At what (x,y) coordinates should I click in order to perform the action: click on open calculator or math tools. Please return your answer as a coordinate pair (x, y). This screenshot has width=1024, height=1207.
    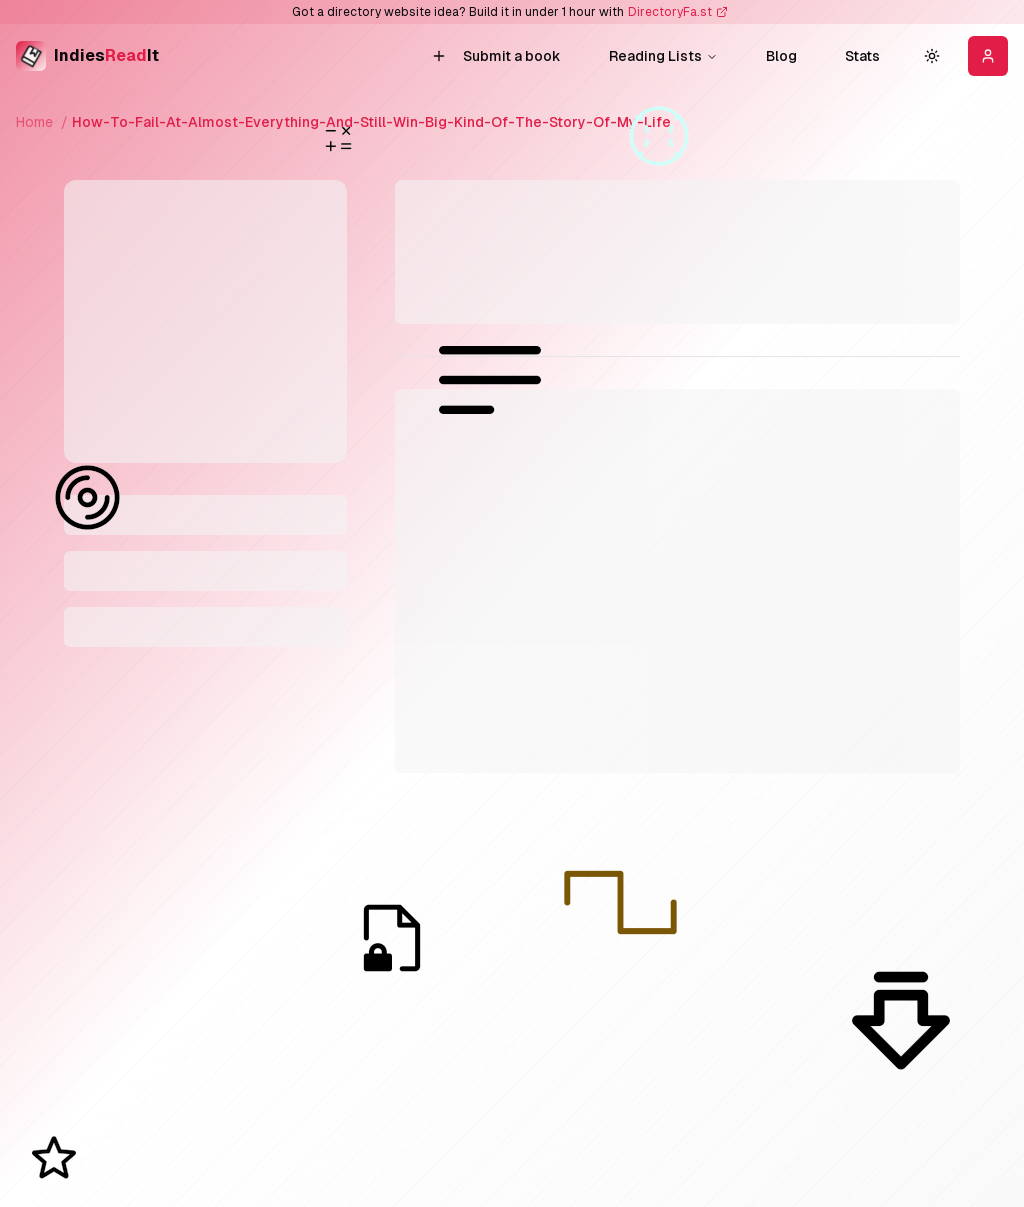
    Looking at the image, I should click on (338, 138).